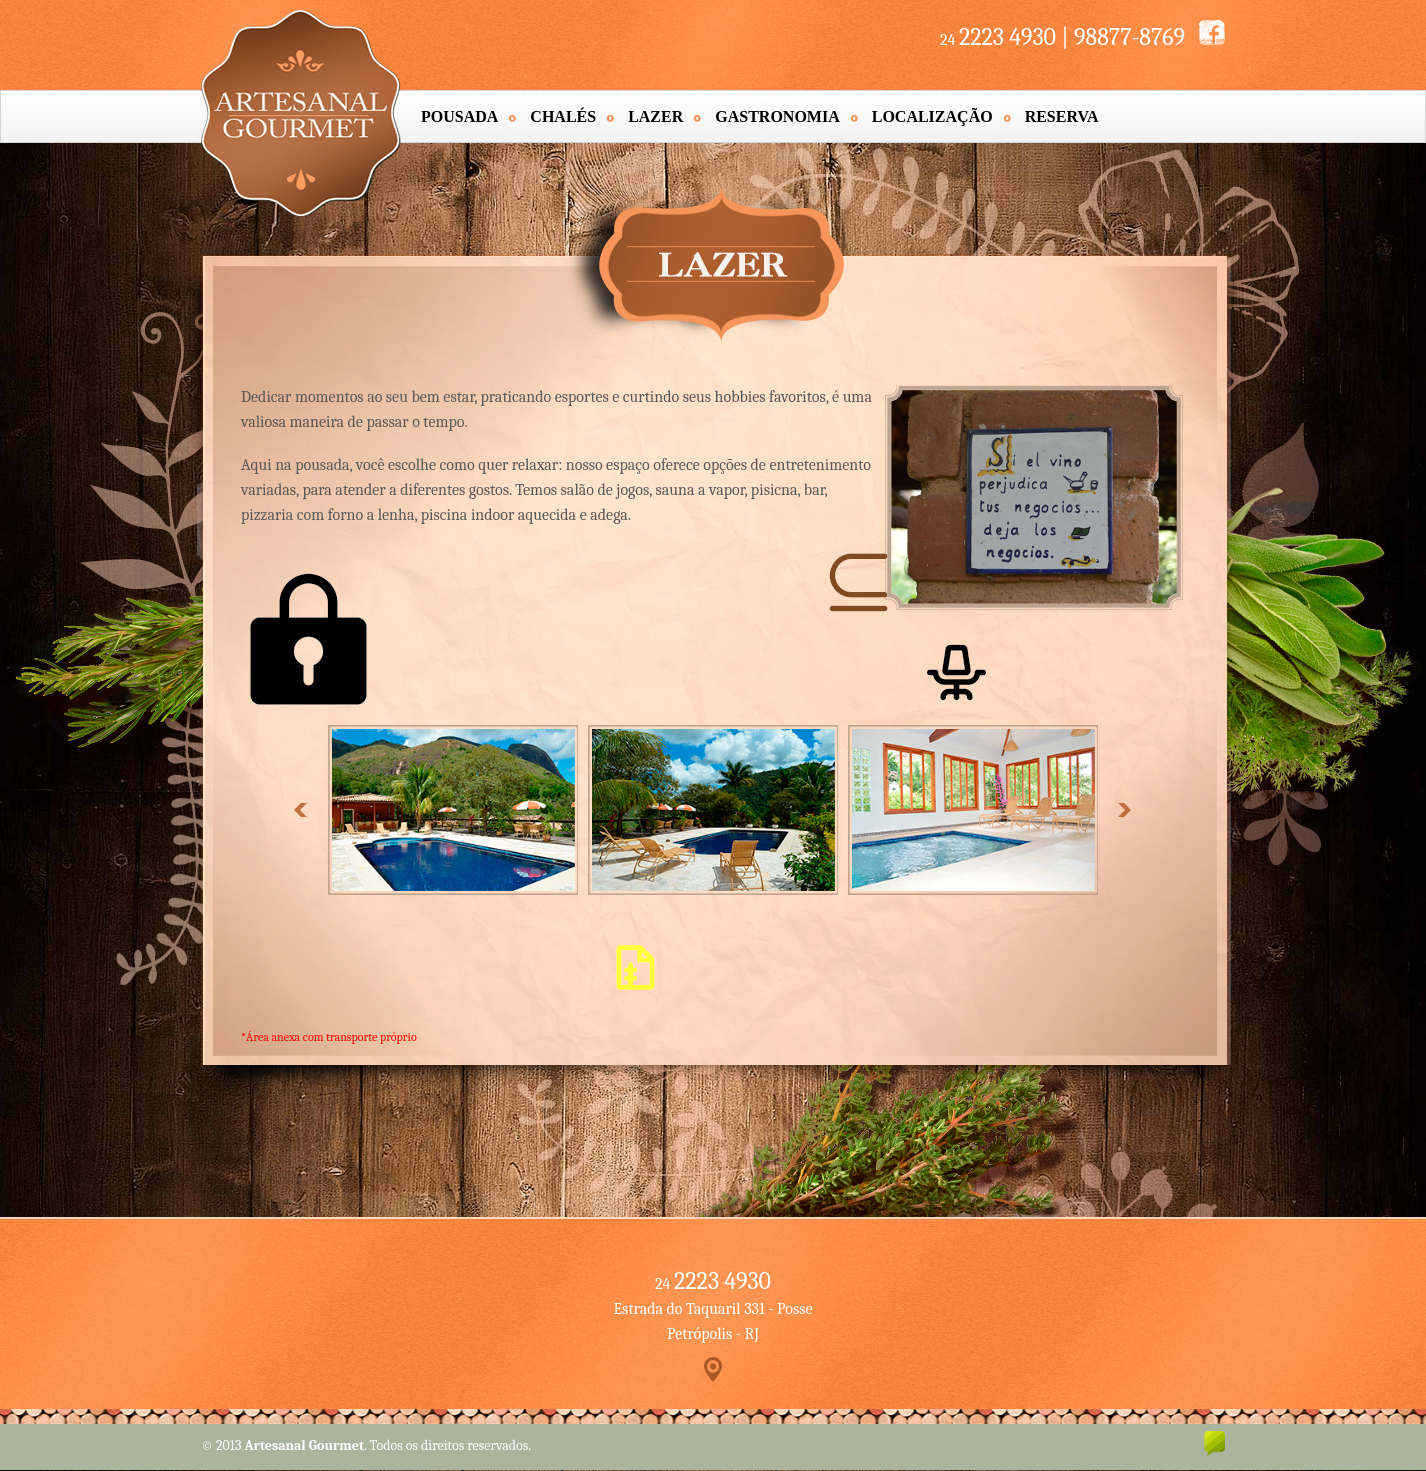 The image size is (1426, 1471). Describe the element at coordinates (635, 967) in the screenshot. I see `access compressed or archived files` at that location.